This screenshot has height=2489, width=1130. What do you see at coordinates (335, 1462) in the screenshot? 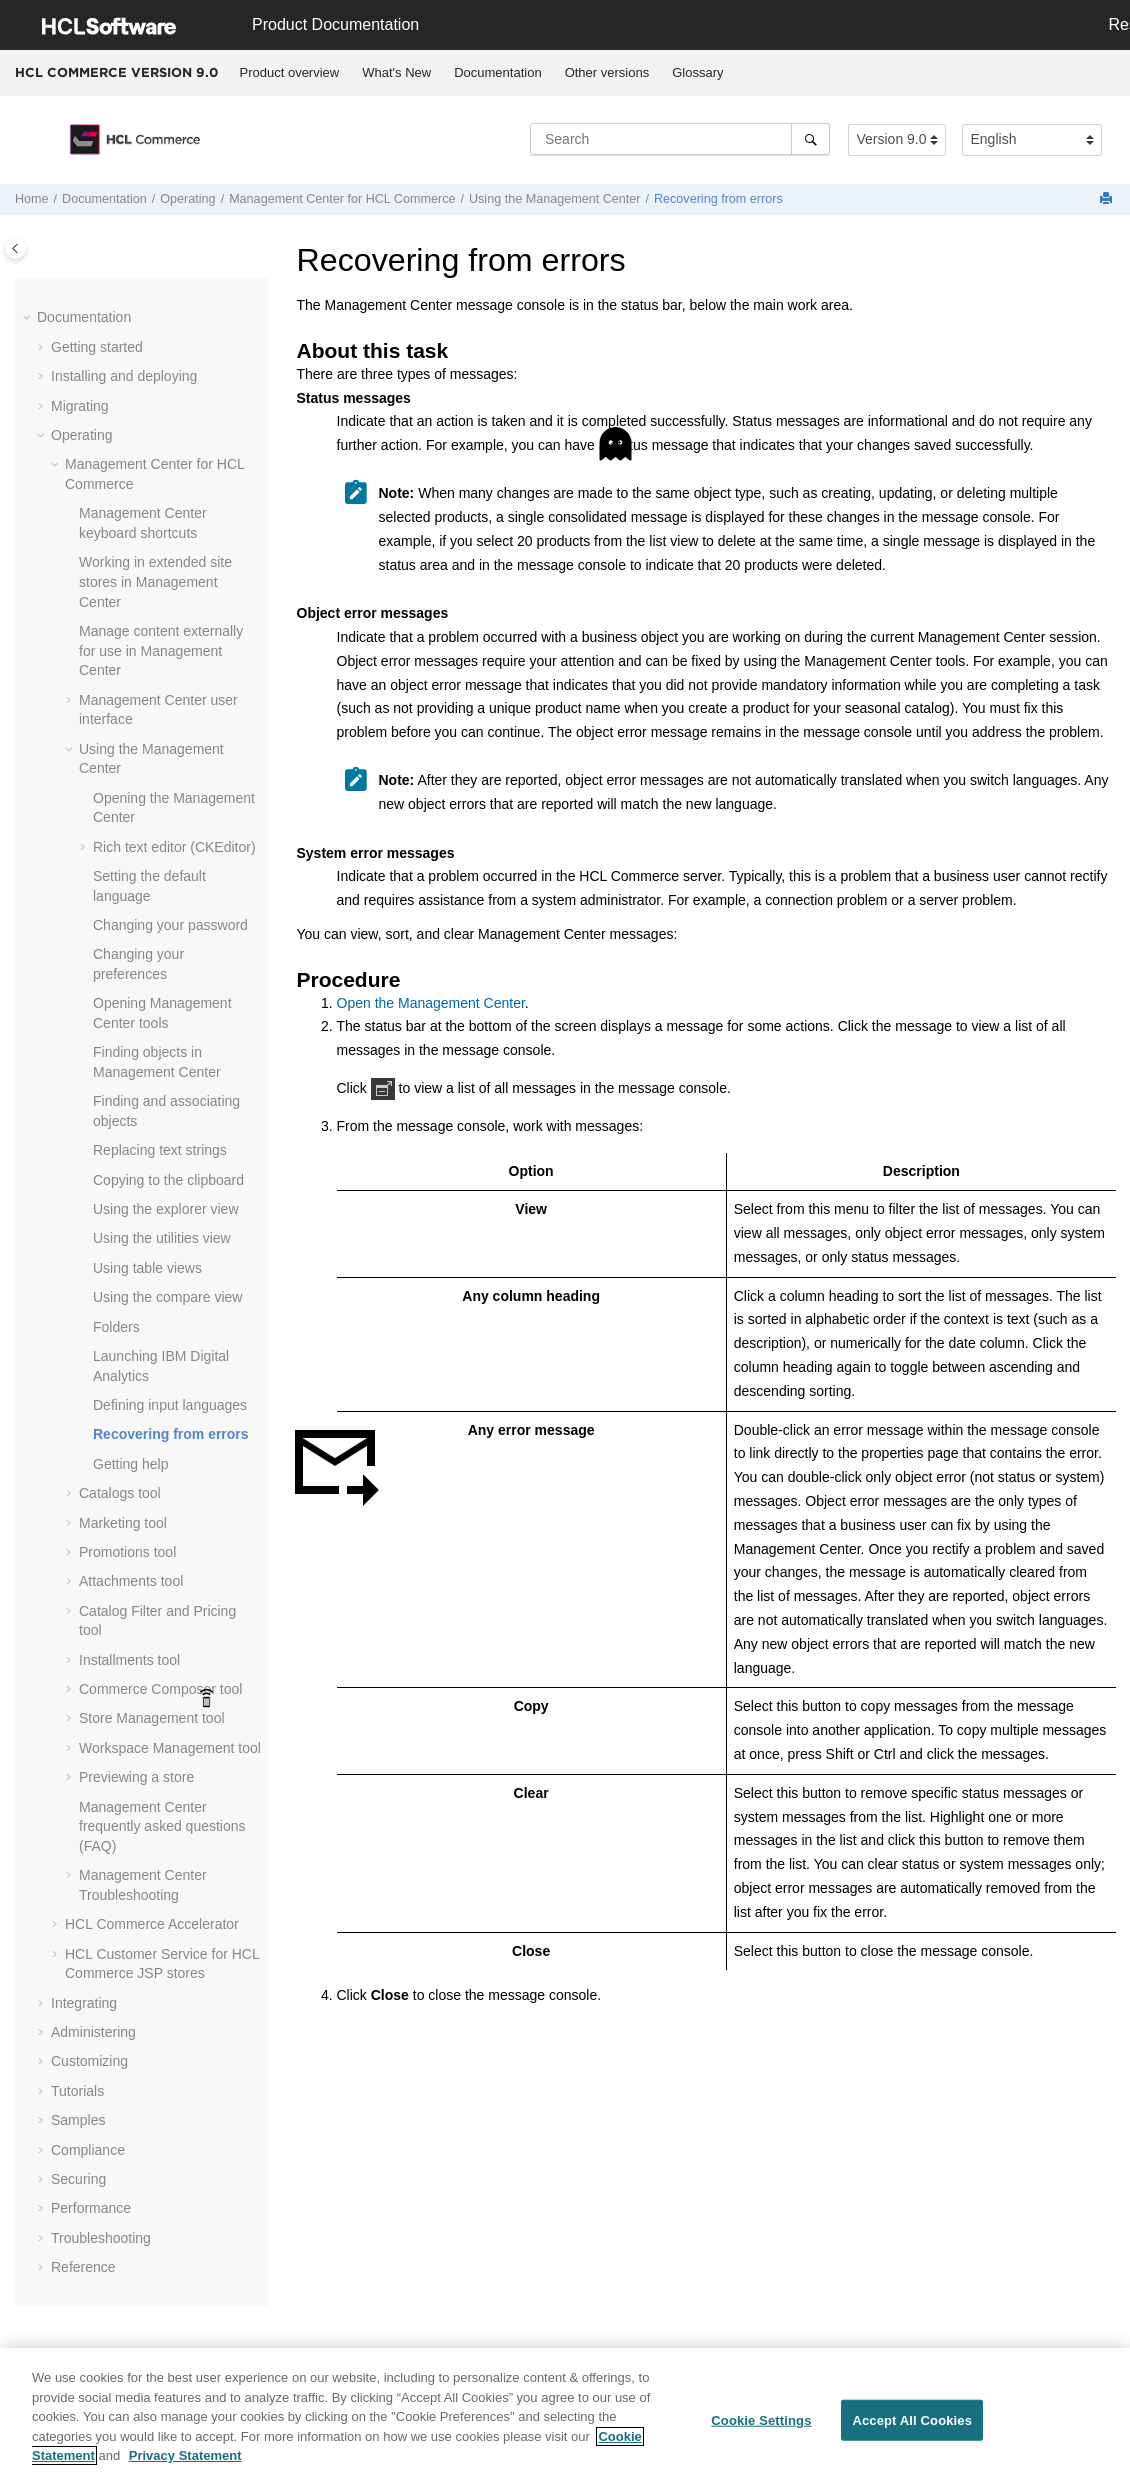
I see `forward an email to another recipient` at bounding box center [335, 1462].